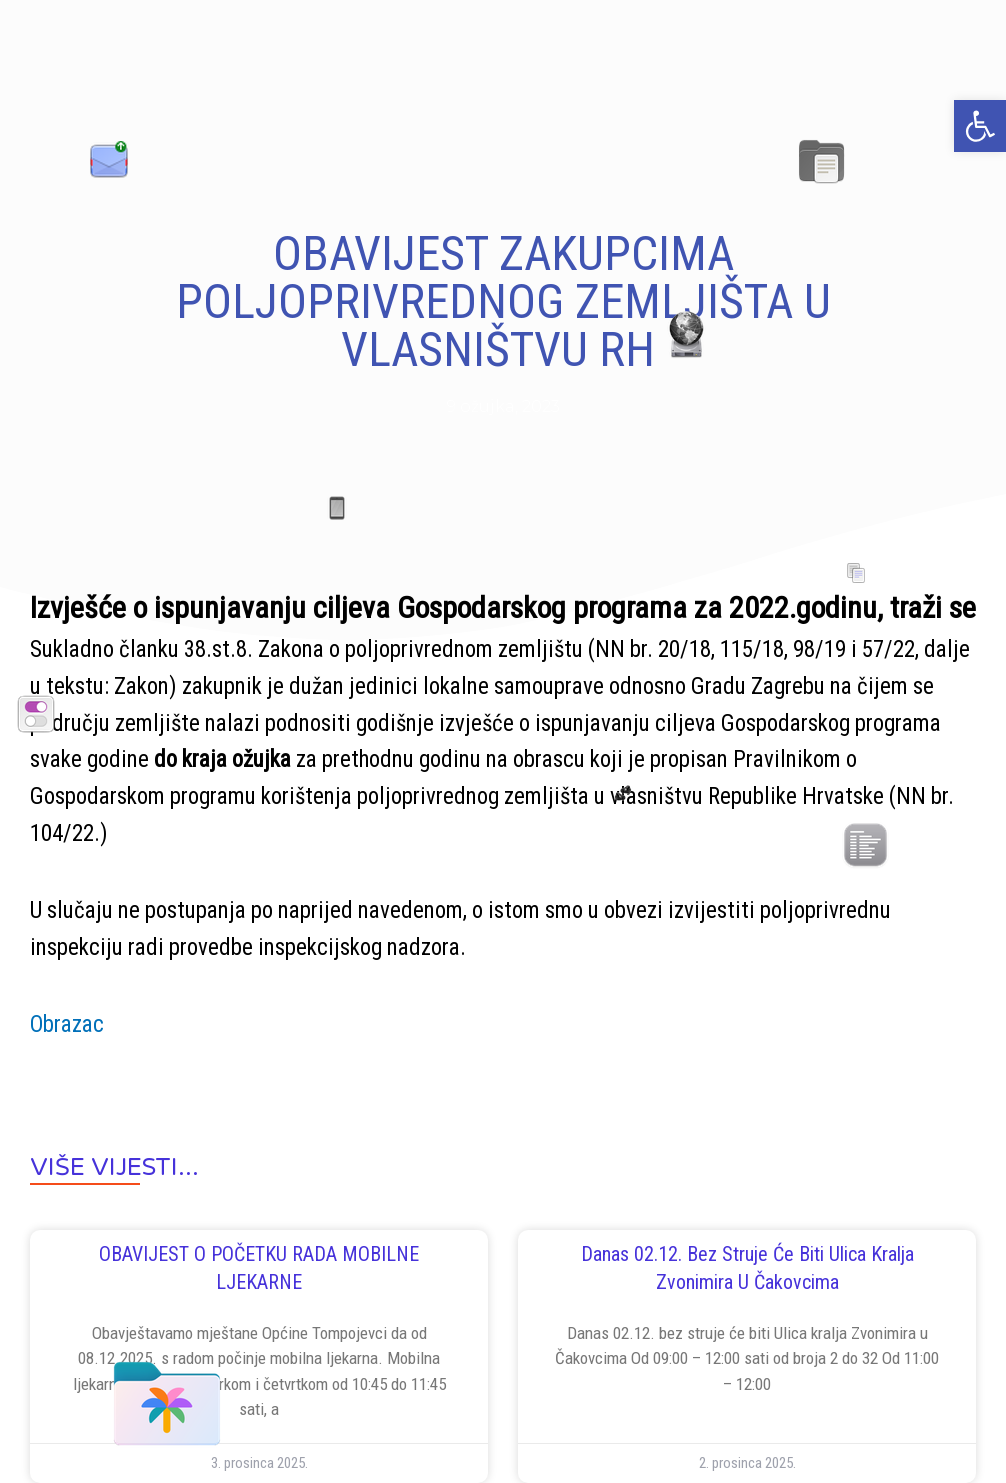 This screenshot has width=1006, height=1483. What do you see at coordinates (166, 1406) in the screenshot?
I see `open google palm ai project folder` at bounding box center [166, 1406].